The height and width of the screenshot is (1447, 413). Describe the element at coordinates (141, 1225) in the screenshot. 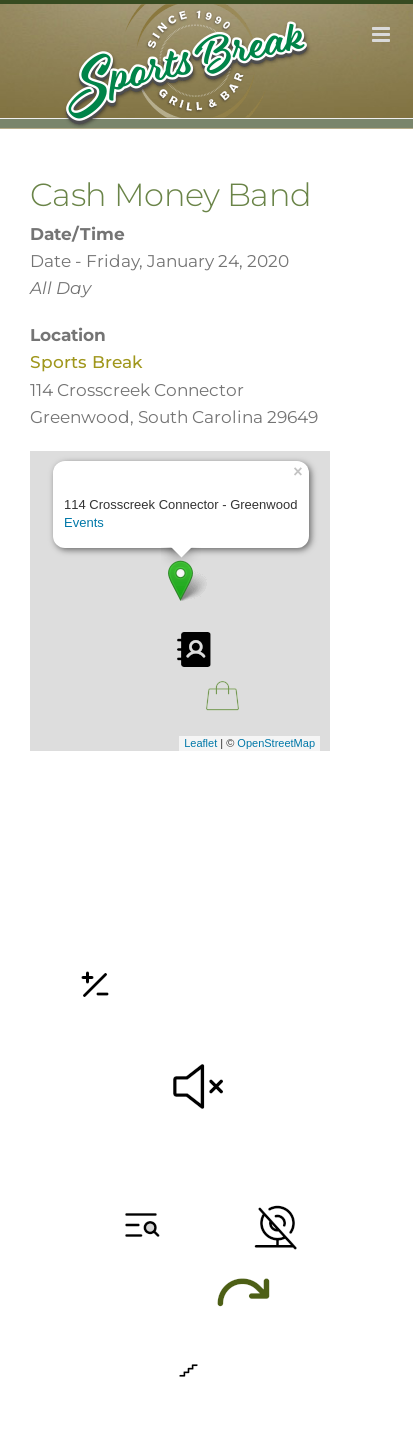

I see `search within a list or document` at that location.